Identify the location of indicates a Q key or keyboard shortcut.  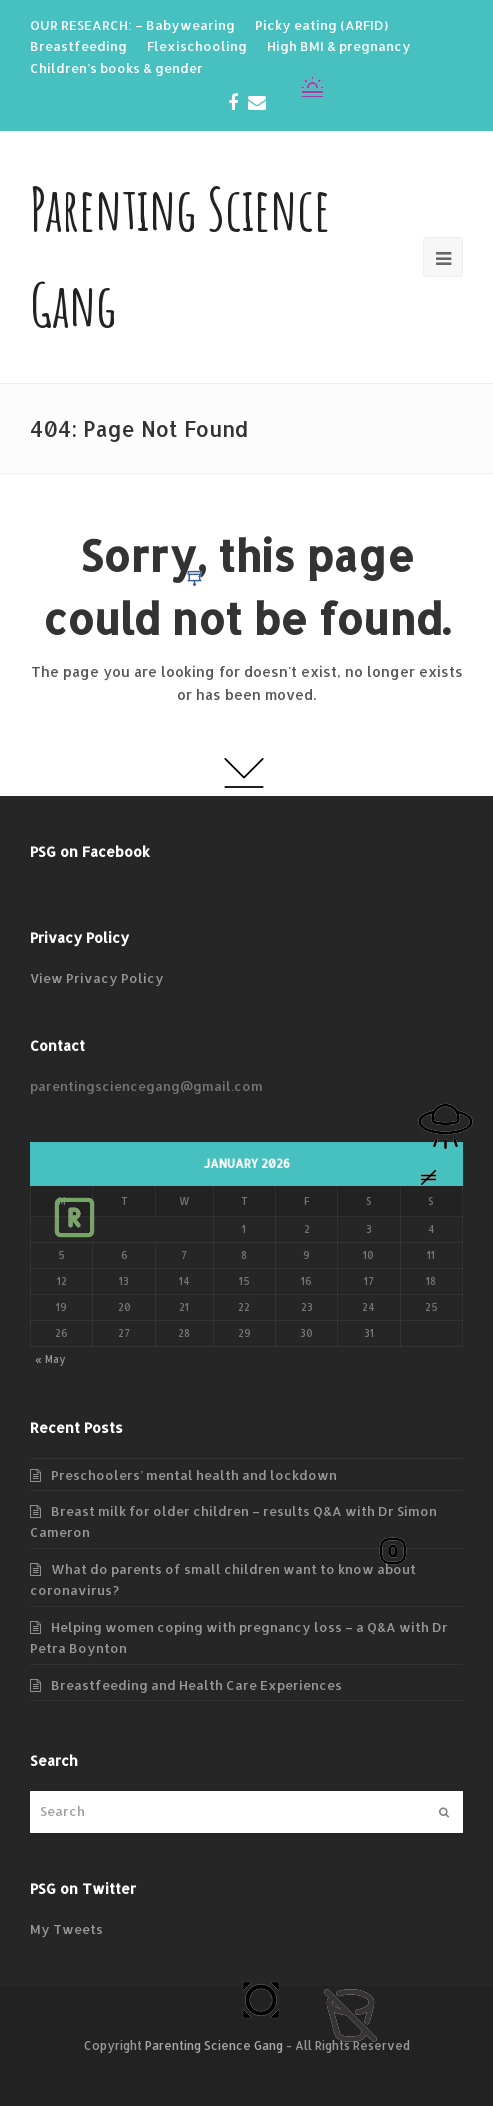
(393, 1551).